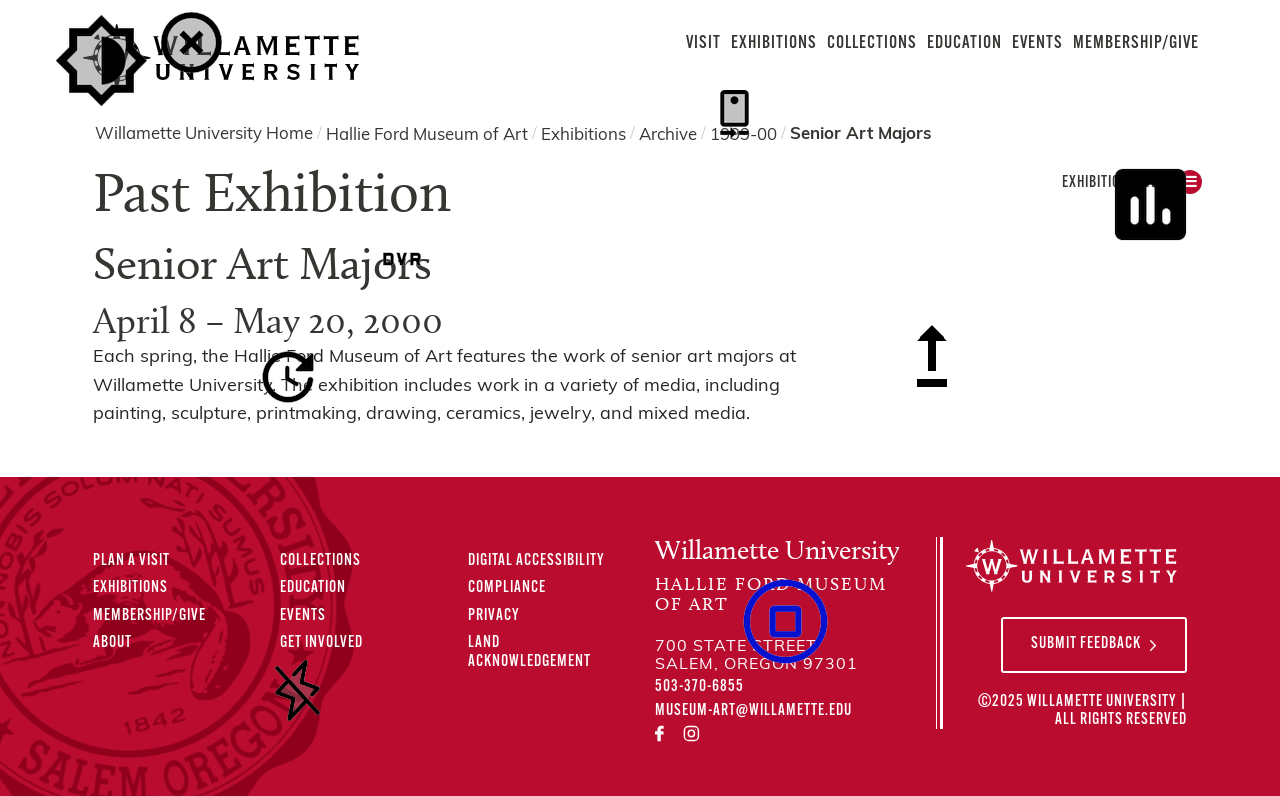  What do you see at coordinates (402, 259) in the screenshot?
I see `access DVR recordings` at bounding box center [402, 259].